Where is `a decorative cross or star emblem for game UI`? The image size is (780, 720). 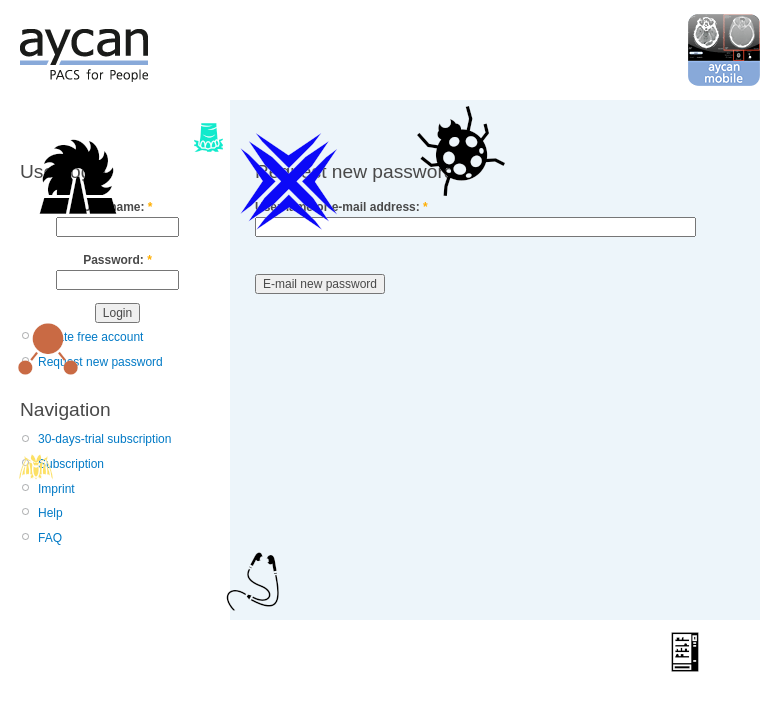
a decorative cross or star emblem for game UI is located at coordinates (288, 181).